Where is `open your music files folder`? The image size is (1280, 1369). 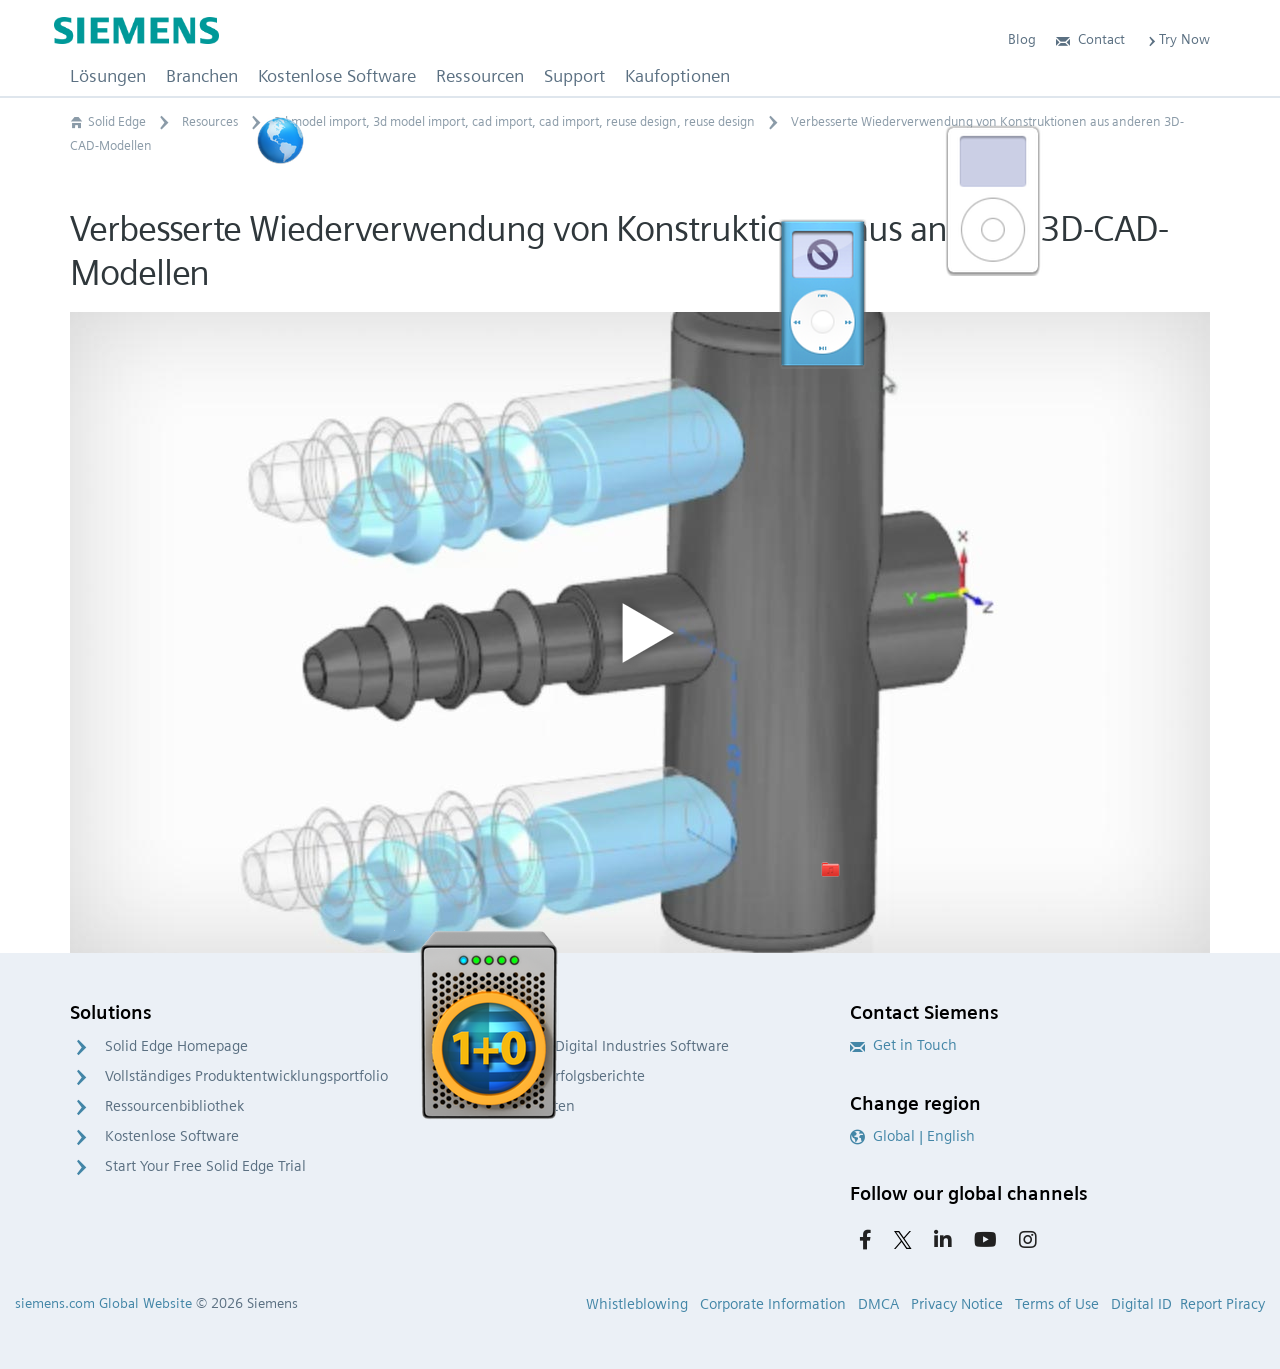 open your music files folder is located at coordinates (830, 869).